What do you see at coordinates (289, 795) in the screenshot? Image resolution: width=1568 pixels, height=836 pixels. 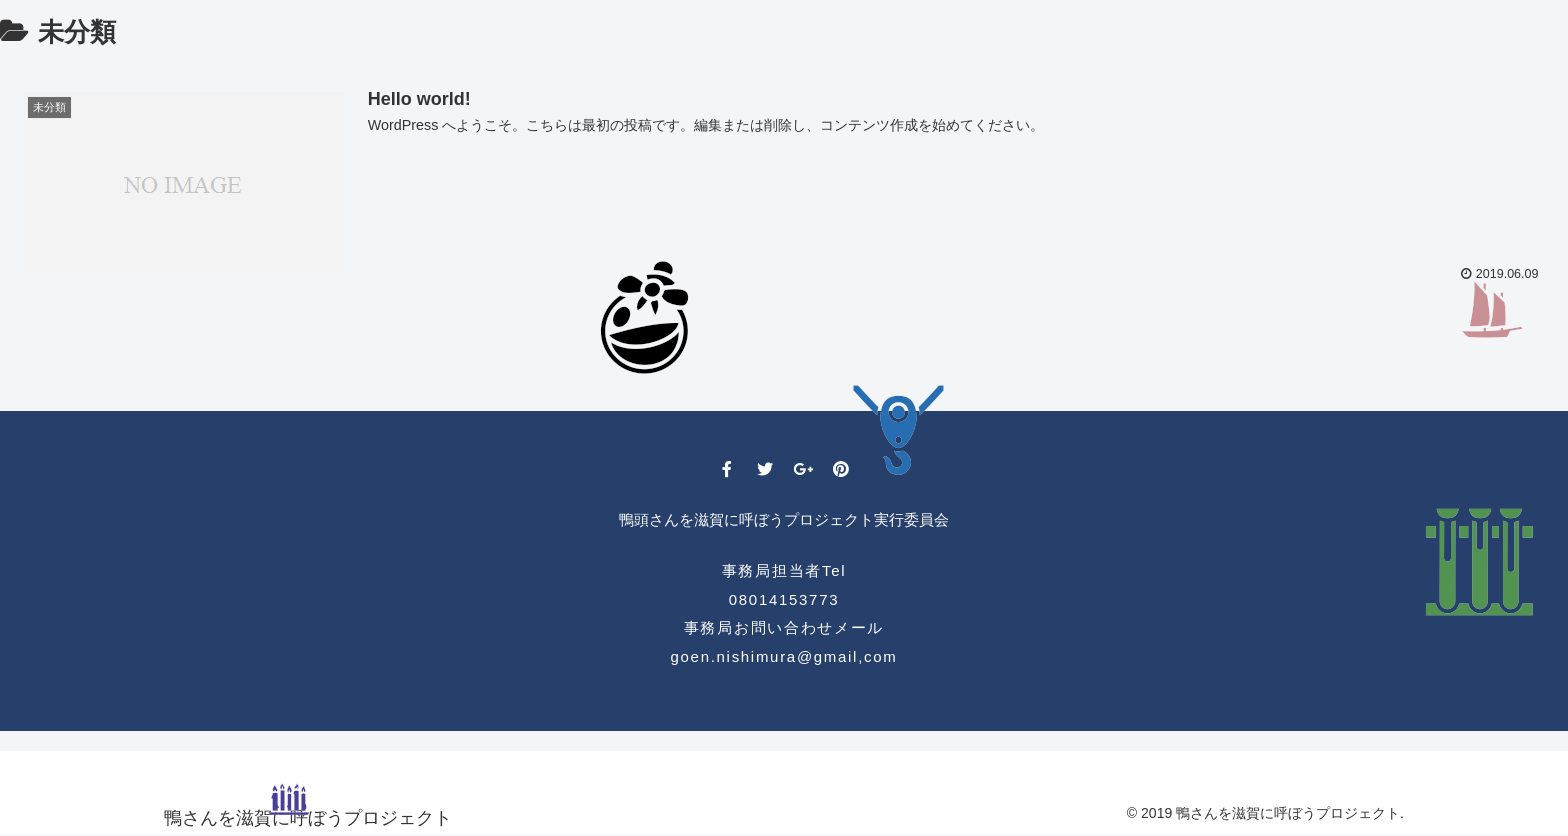 I see `access candle or lighting settings` at bounding box center [289, 795].